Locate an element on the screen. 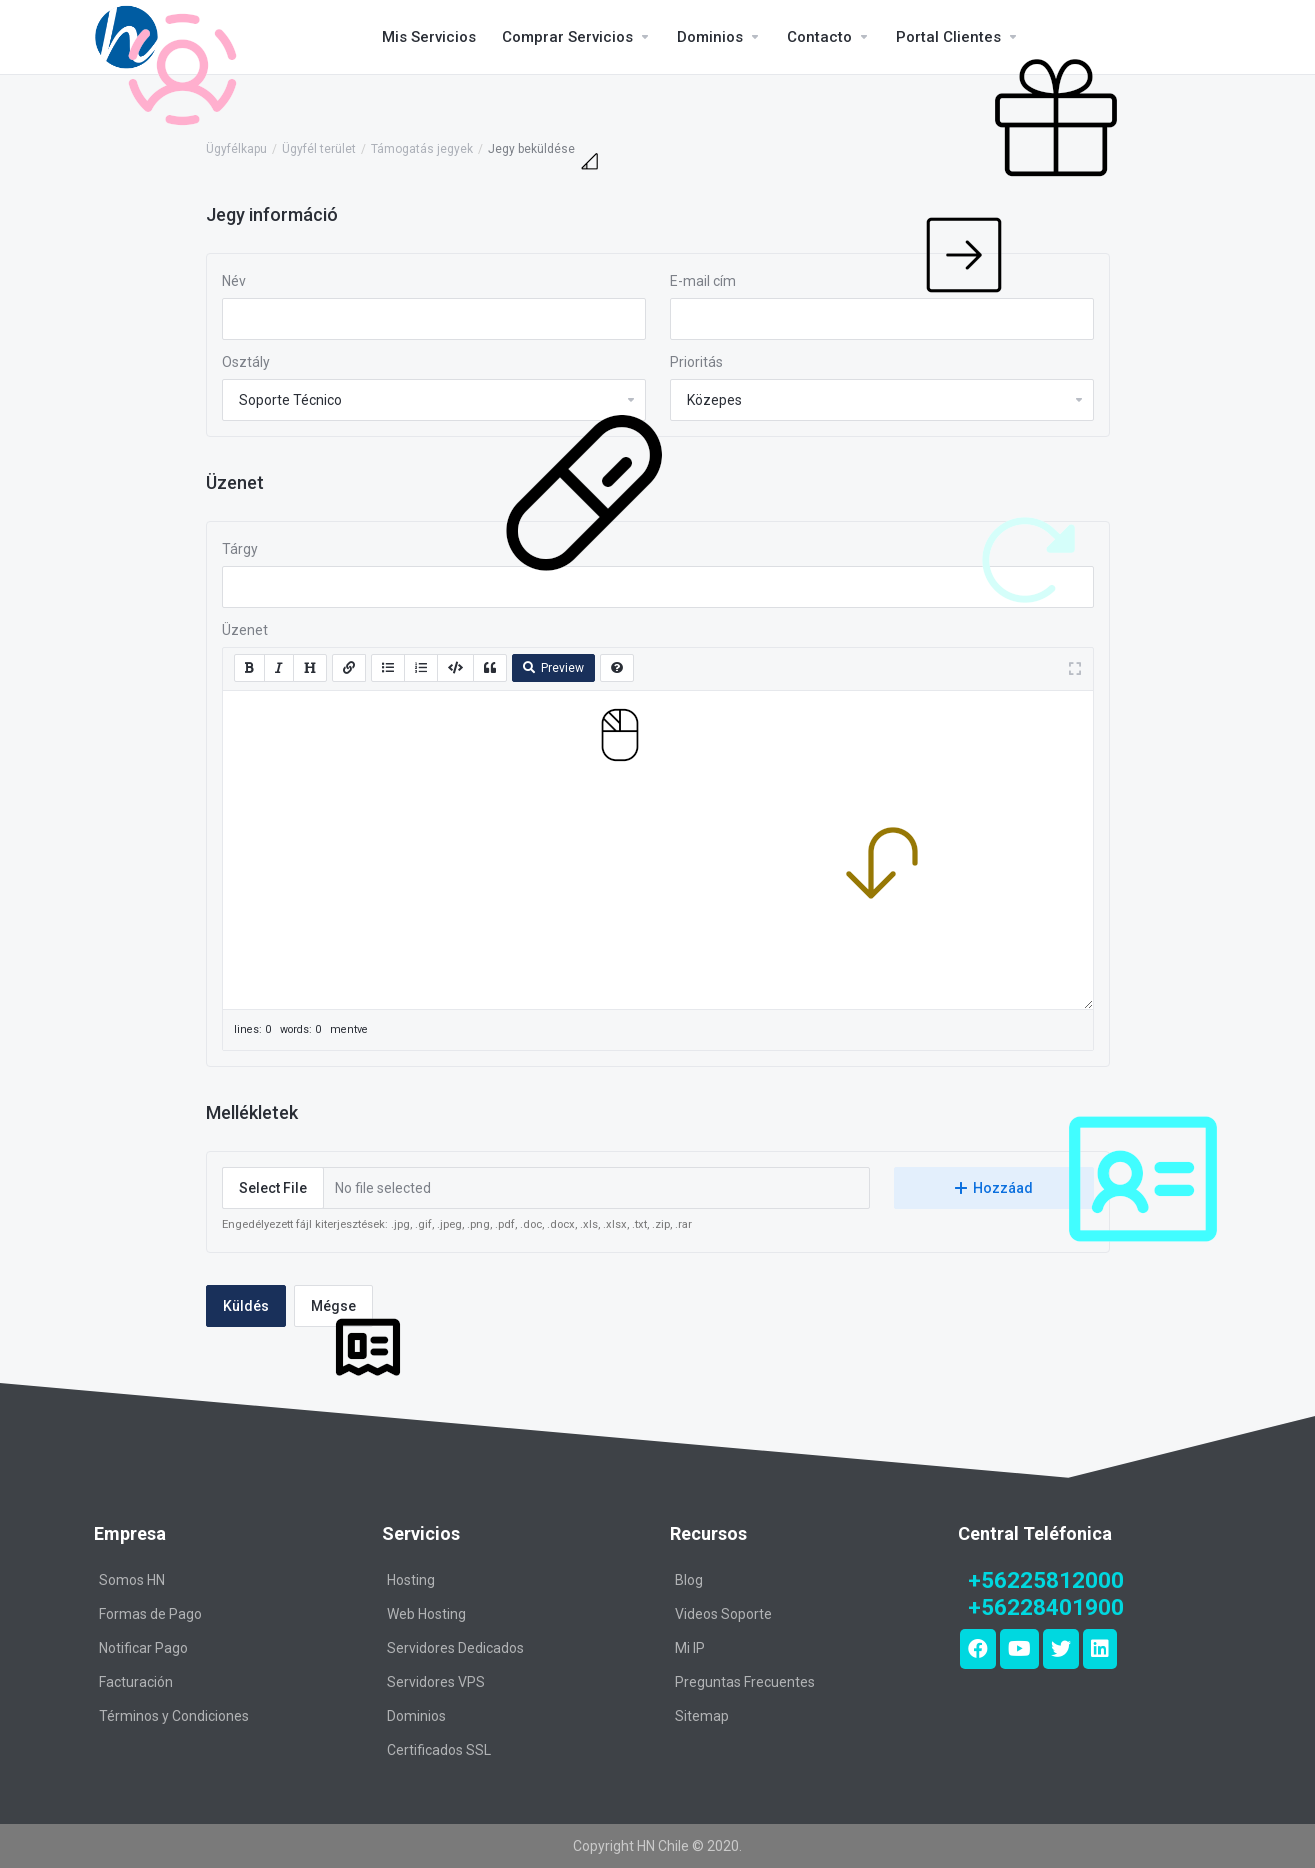  view or redeem a gift is located at coordinates (1056, 125).